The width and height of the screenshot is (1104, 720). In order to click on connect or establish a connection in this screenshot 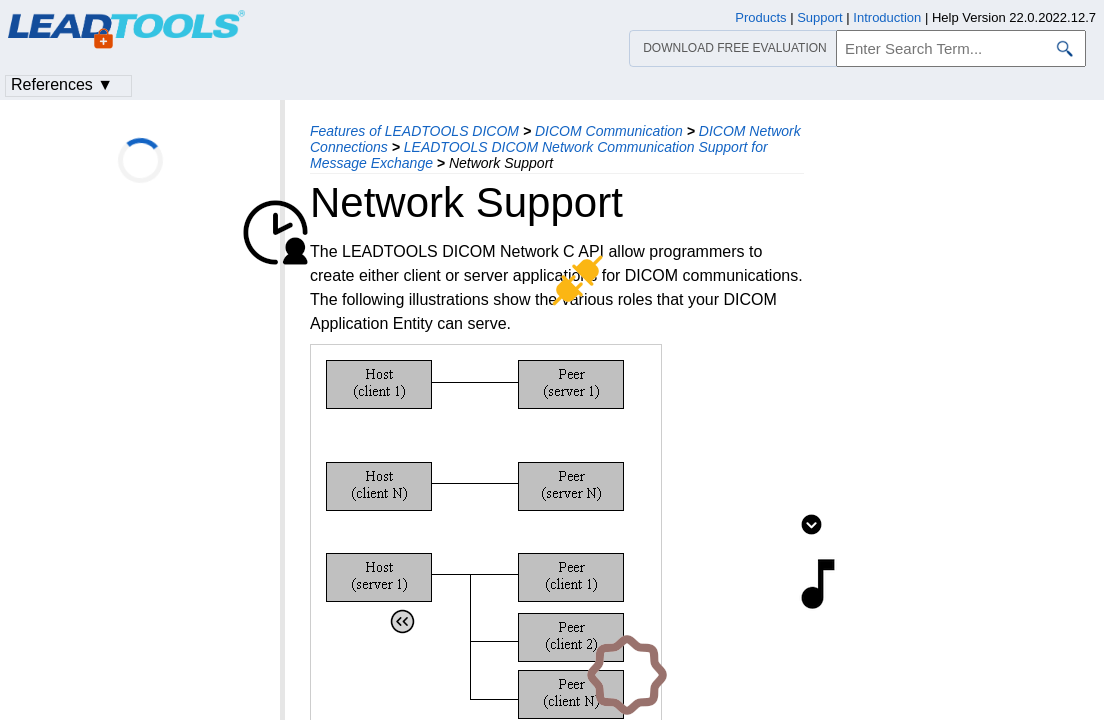, I will do `click(577, 280)`.